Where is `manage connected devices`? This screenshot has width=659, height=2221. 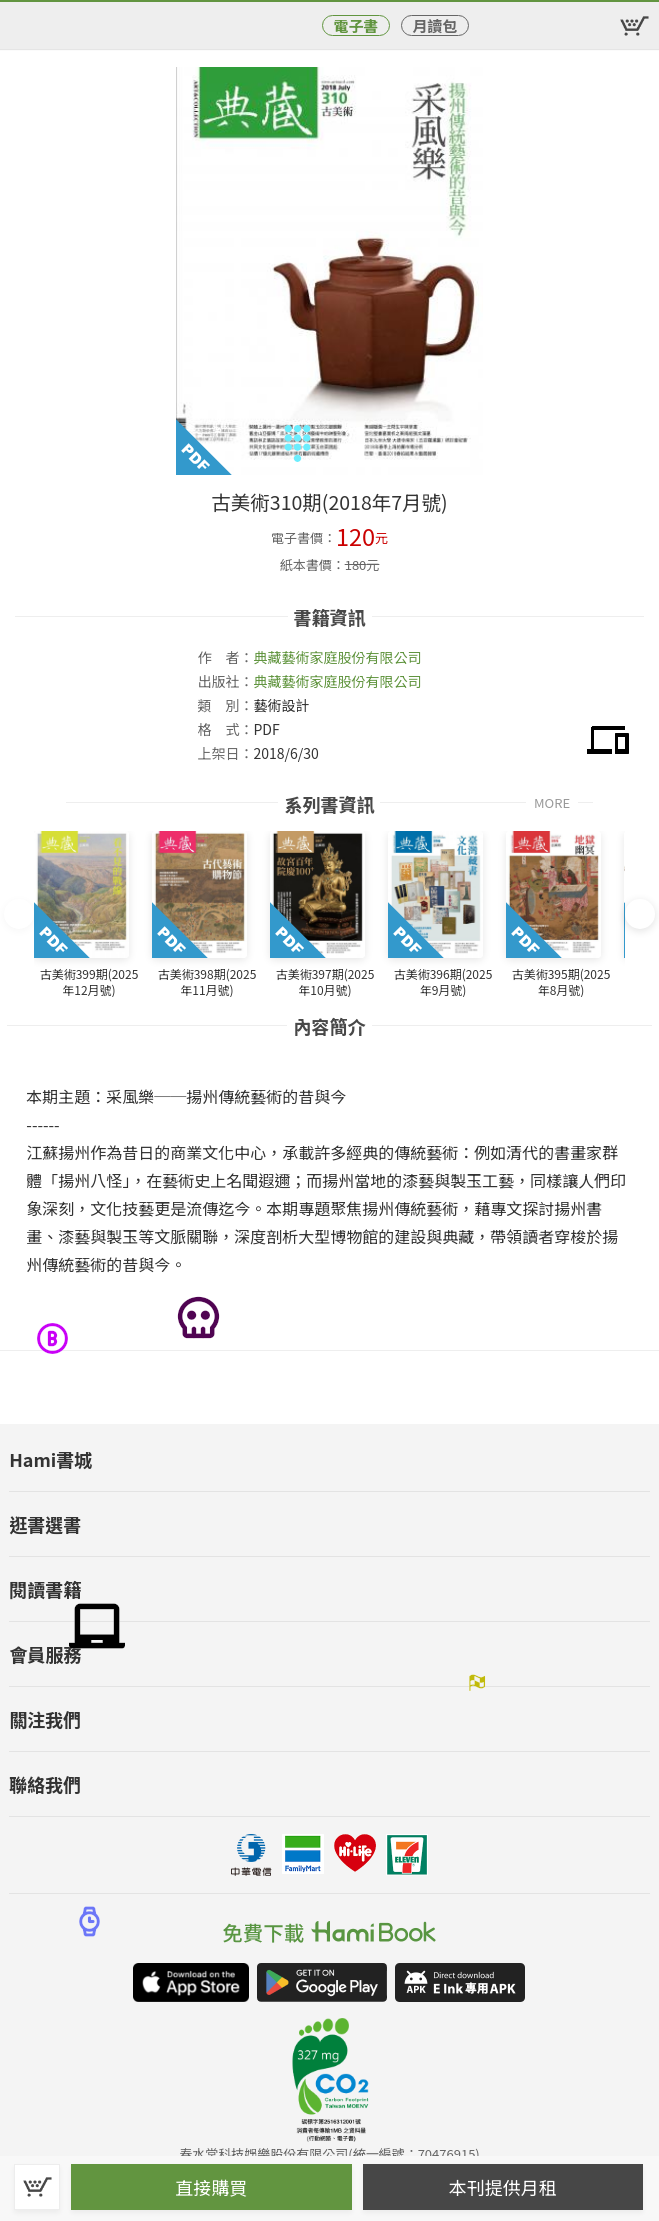 manage connected devices is located at coordinates (608, 740).